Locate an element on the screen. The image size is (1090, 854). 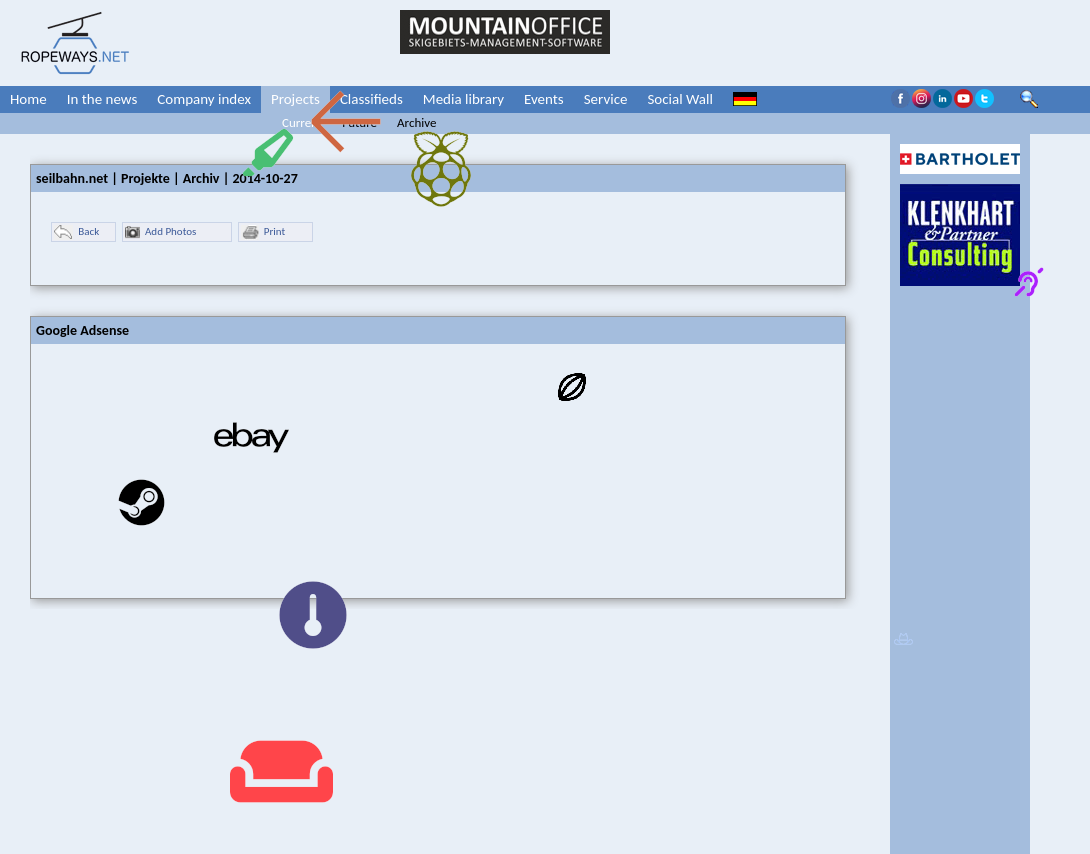
select cowboy hat avatar or profile accessory is located at coordinates (903, 639).